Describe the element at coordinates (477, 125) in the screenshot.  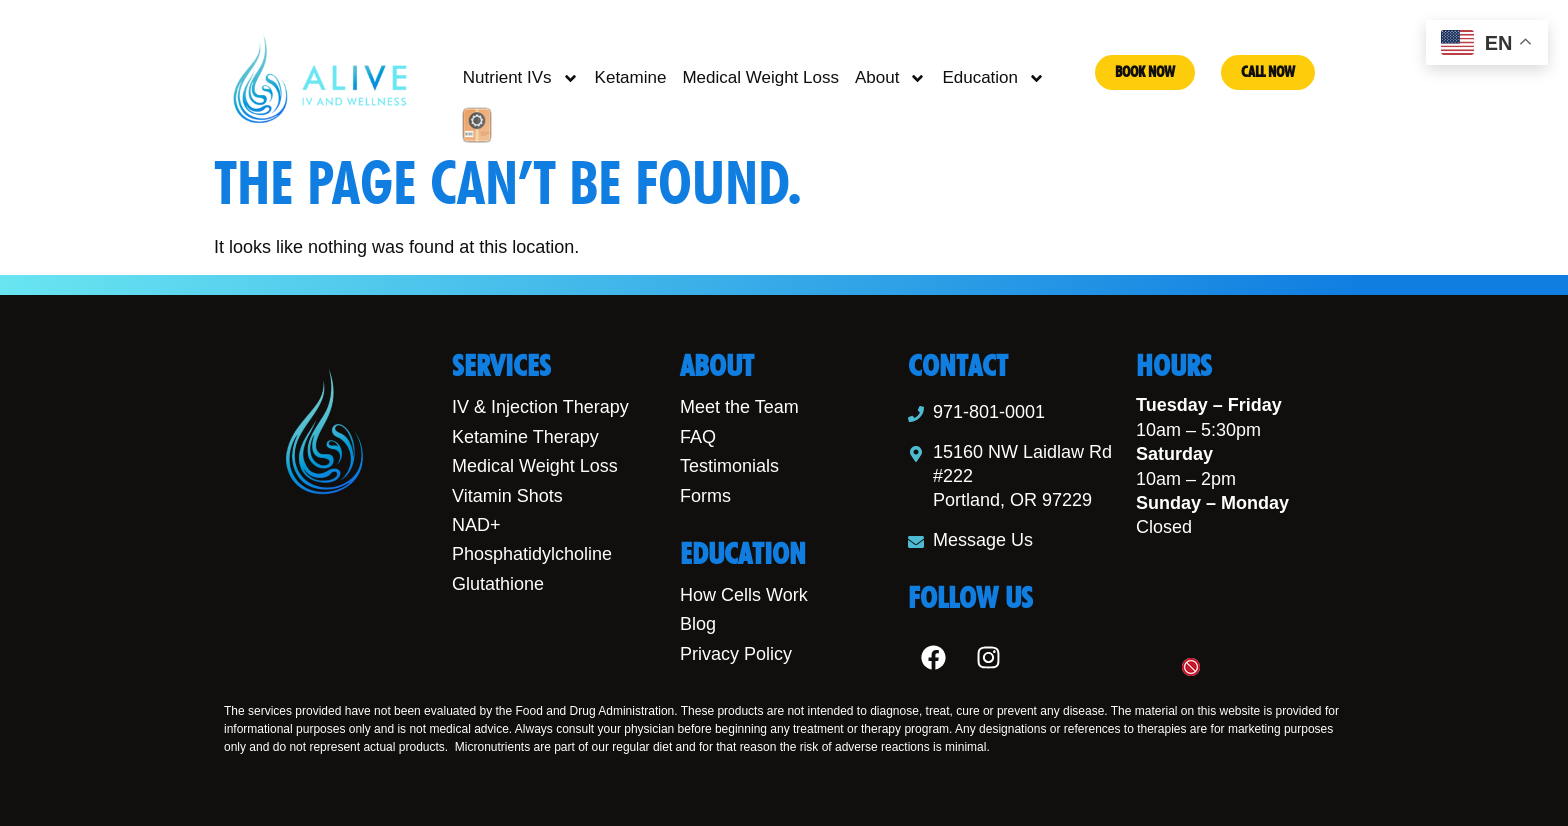
I see `indicates package installation or setup in progress` at that location.